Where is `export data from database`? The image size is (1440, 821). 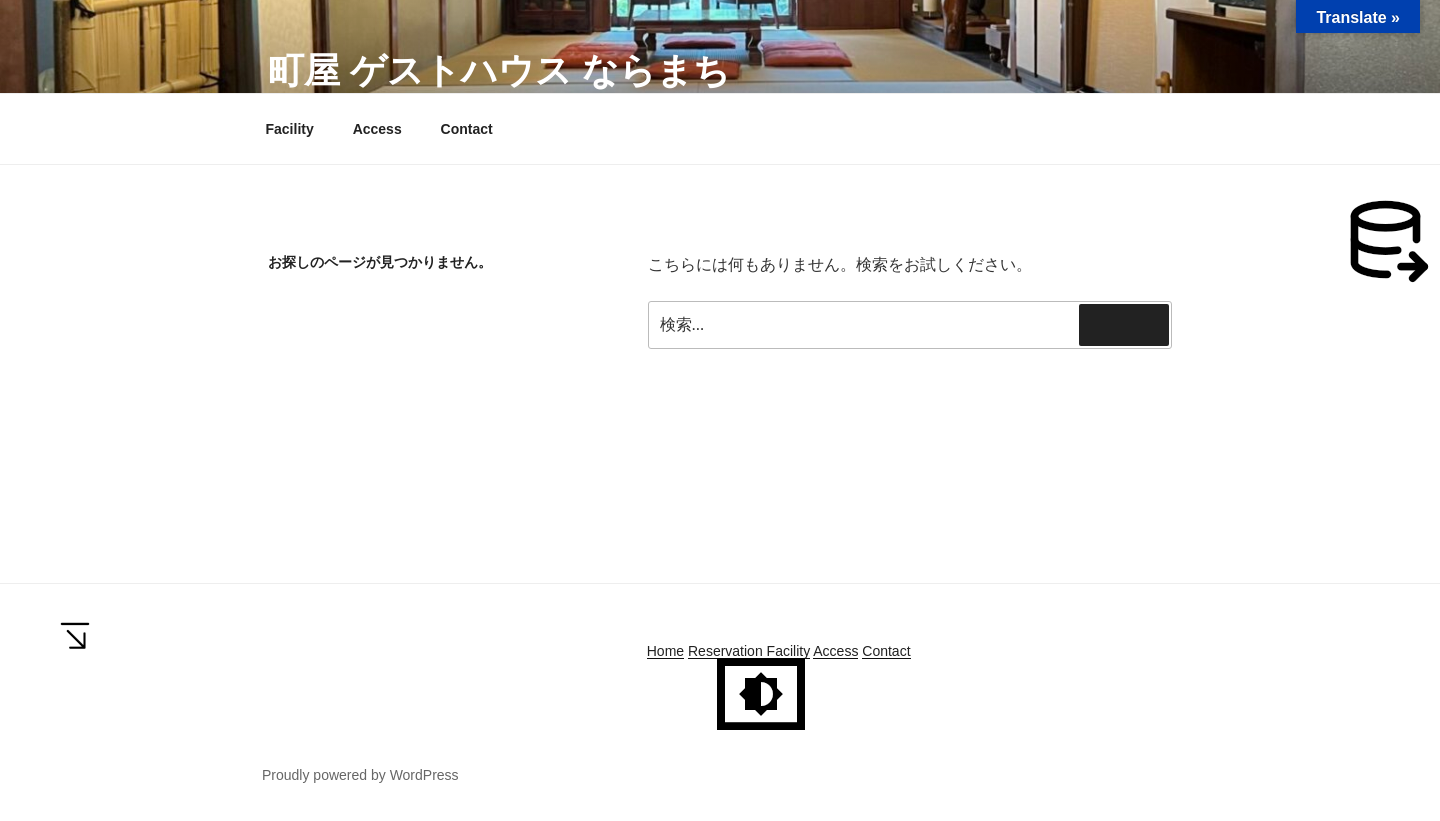 export data from database is located at coordinates (1385, 239).